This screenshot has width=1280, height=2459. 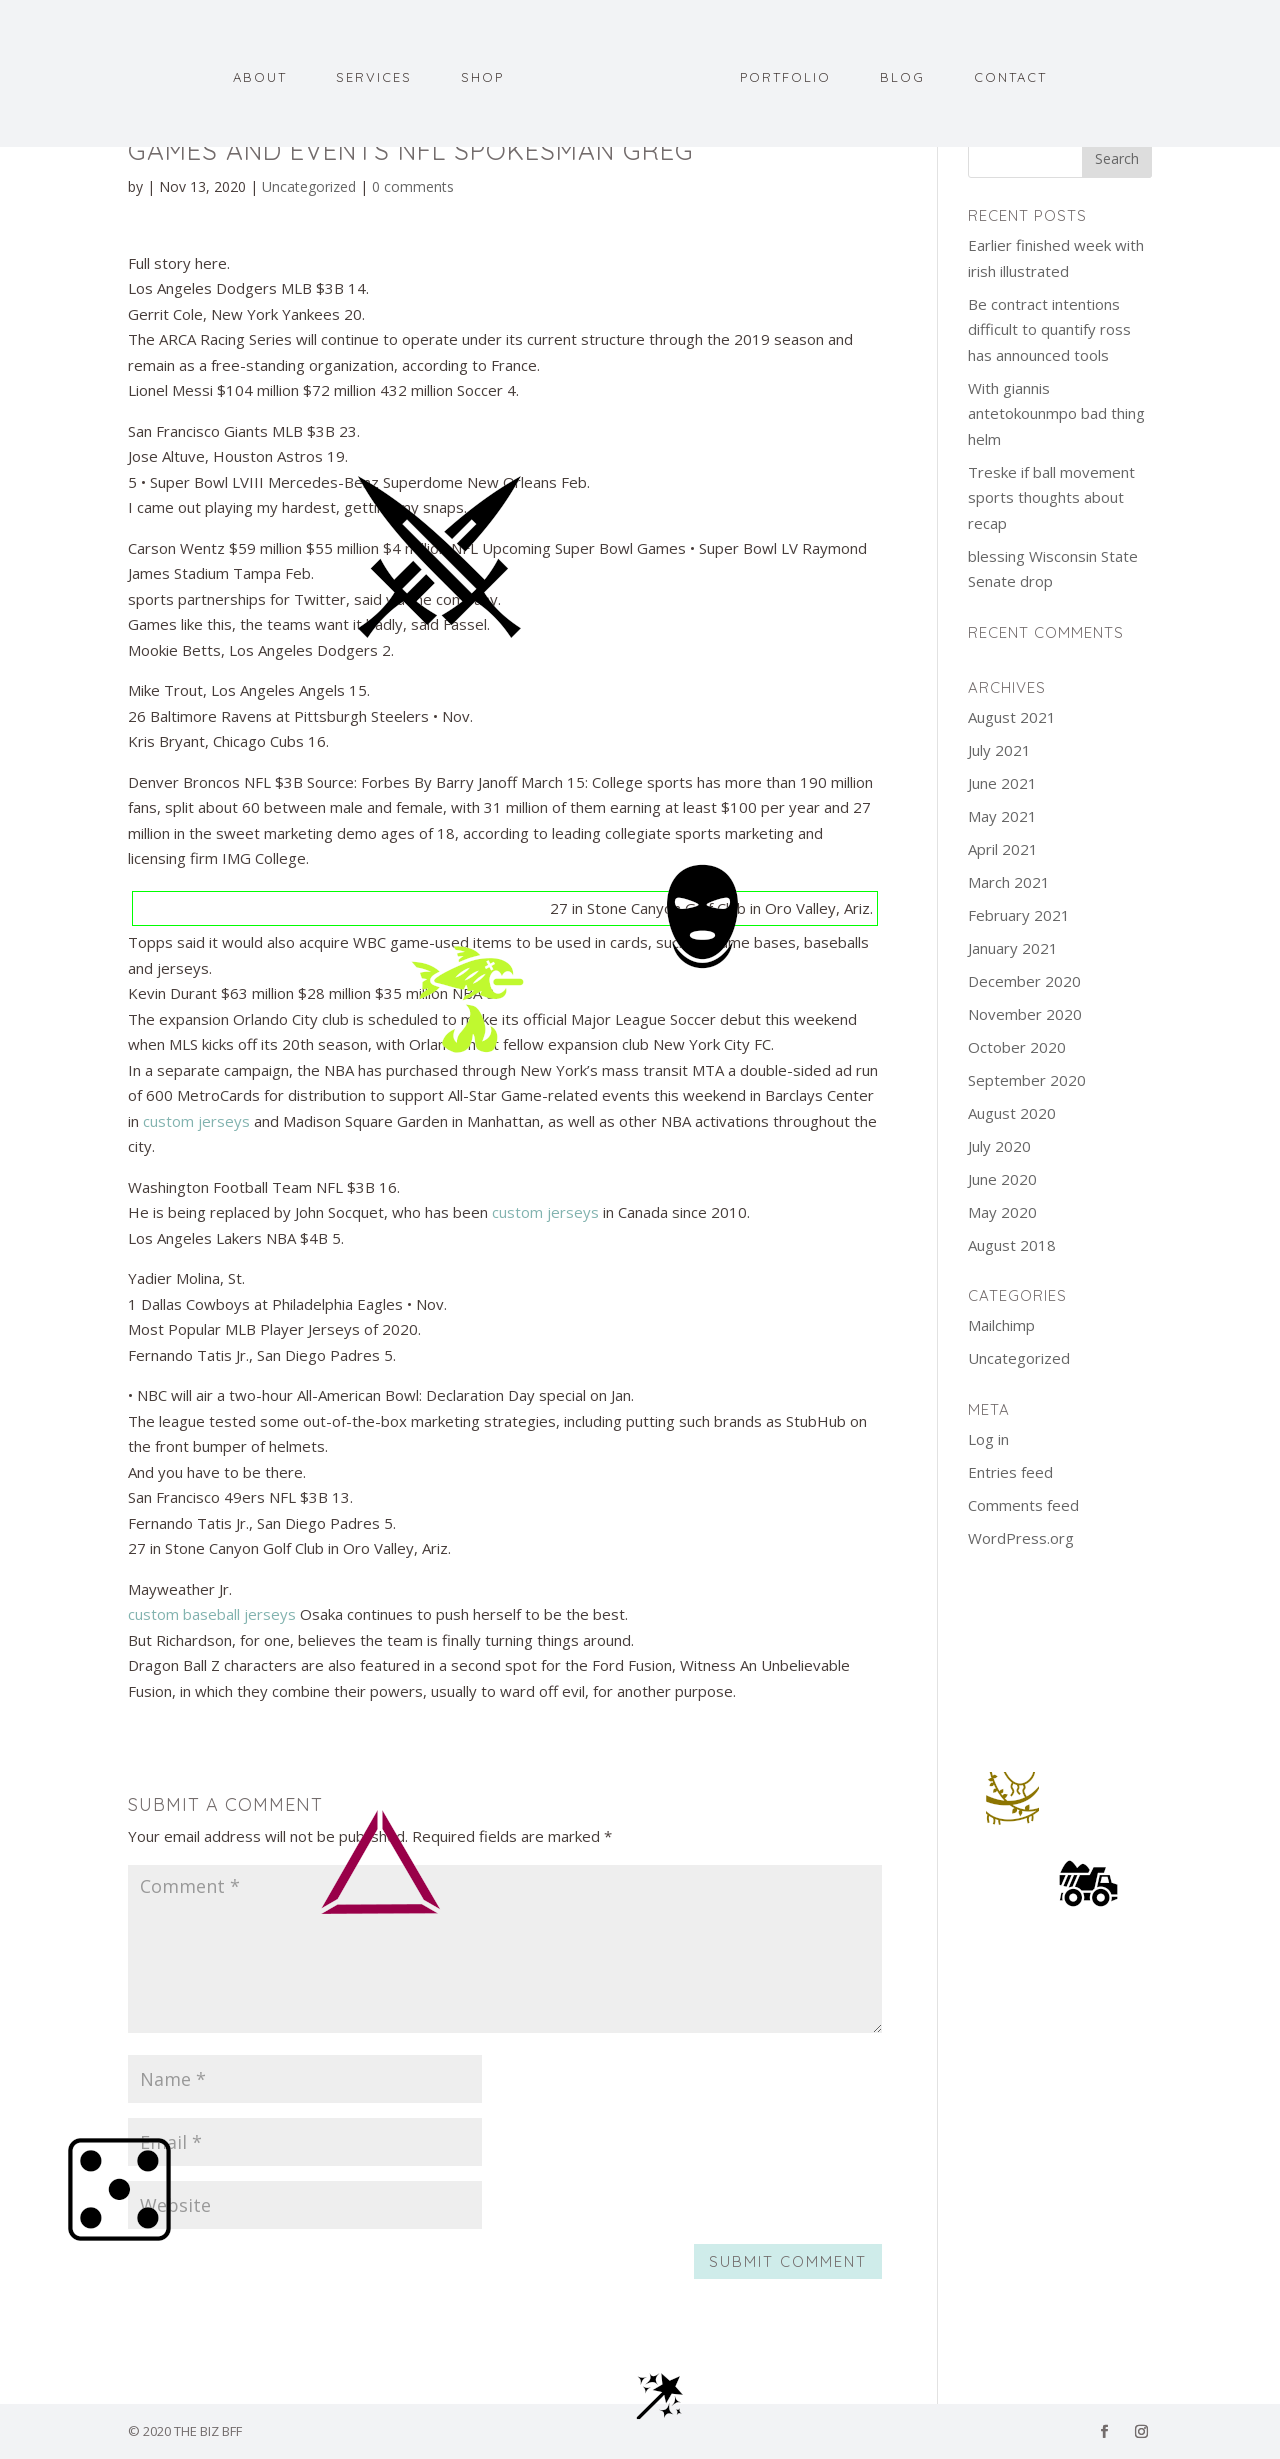 What do you see at coordinates (380, 1860) in the screenshot?
I see `set target or objective marker` at bounding box center [380, 1860].